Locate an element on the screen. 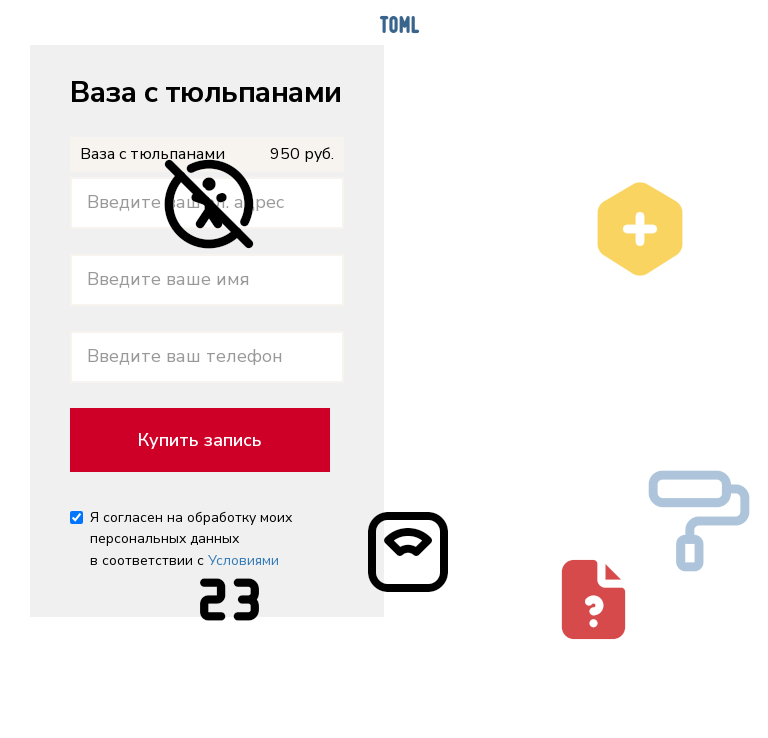  customize theme or appearance settings is located at coordinates (699, 521).